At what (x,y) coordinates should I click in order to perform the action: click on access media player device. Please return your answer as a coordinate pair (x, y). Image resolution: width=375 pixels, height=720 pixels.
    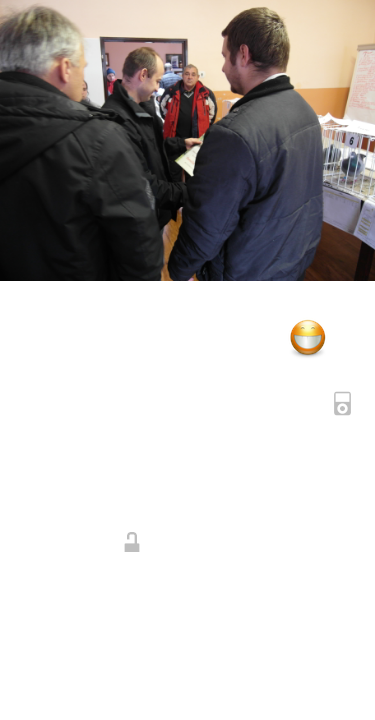
    Looking at the image, I should click on (342, 403).